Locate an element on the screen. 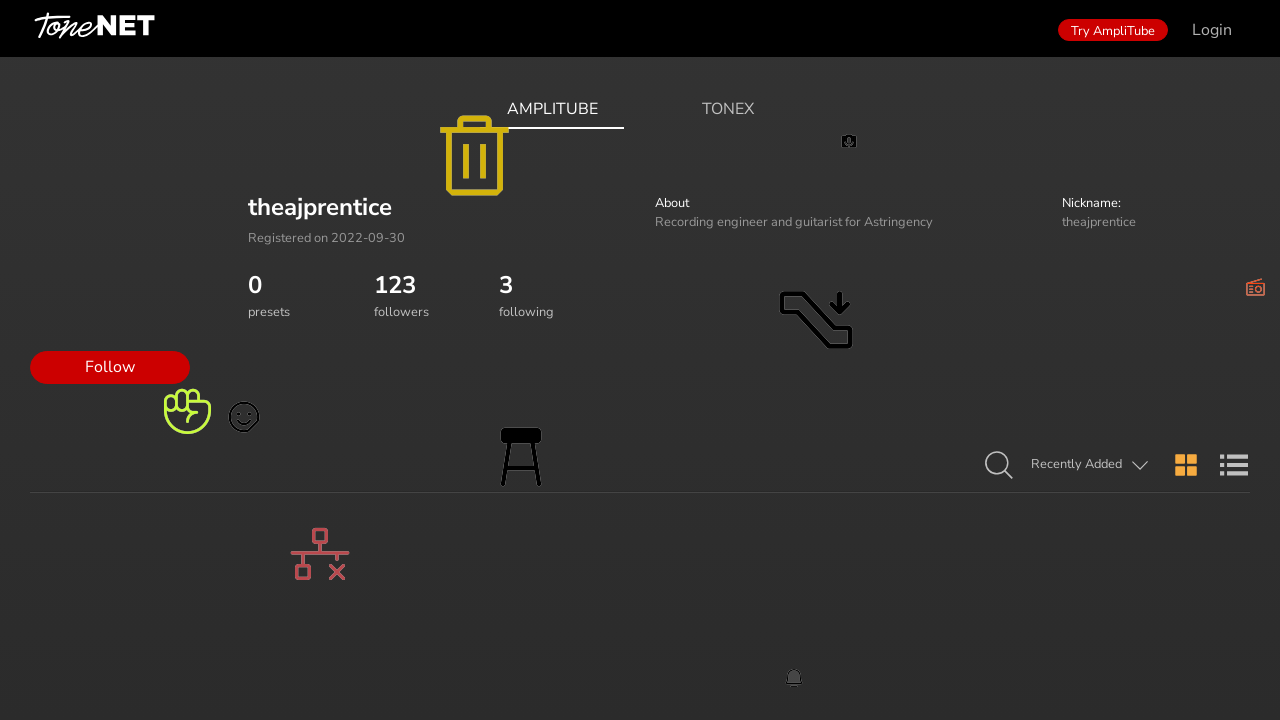 This screenshot has height=720, width=1280. indicates solidarity or support is located at coordinates (187, 410).